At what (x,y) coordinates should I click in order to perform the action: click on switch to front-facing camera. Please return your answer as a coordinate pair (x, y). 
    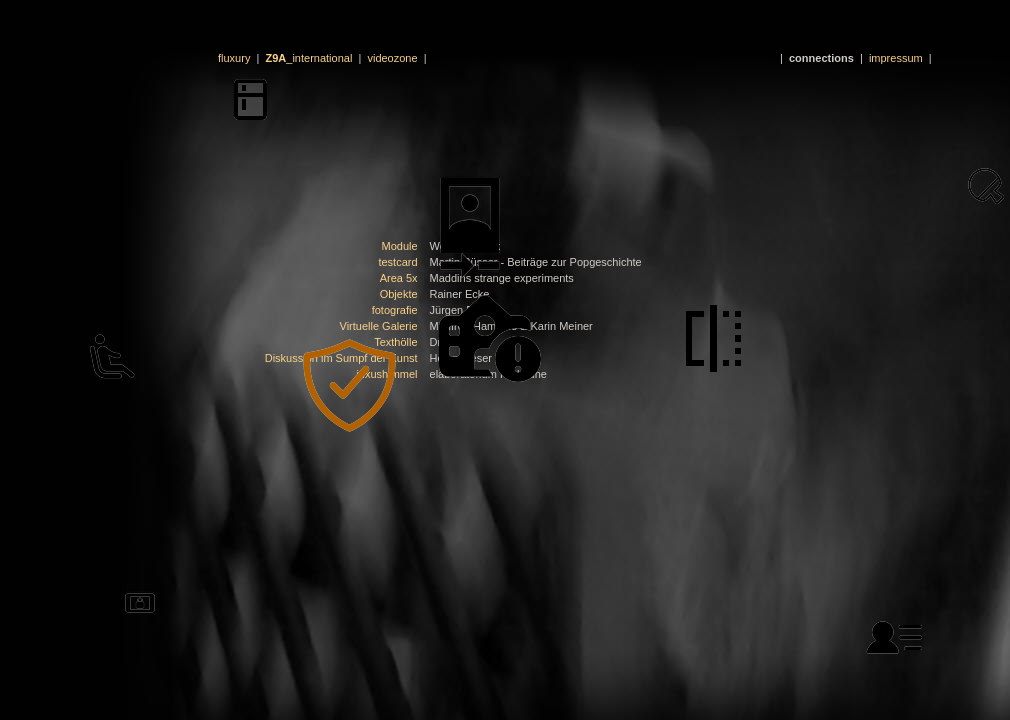
    Looking at the image, I should click on (470, 228).